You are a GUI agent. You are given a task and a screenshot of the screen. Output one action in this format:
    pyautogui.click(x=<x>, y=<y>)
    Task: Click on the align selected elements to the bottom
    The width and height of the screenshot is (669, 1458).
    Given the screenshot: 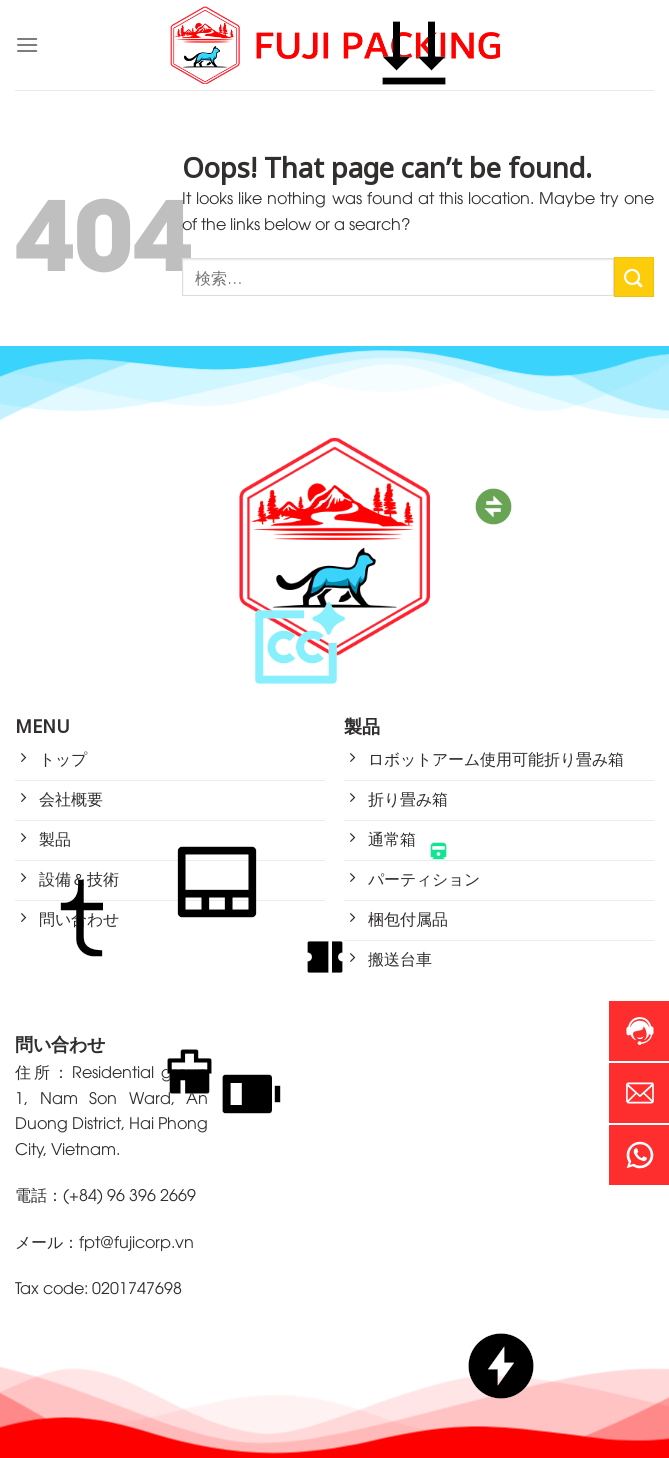 What is the action you would take?
    pyautogui.click(x=414, y=53)
    